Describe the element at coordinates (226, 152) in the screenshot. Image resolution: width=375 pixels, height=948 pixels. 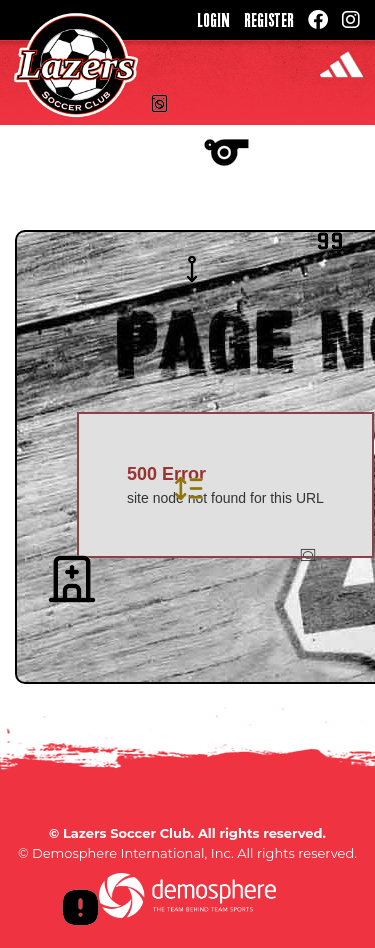
I see `access sports features or content` at that location.